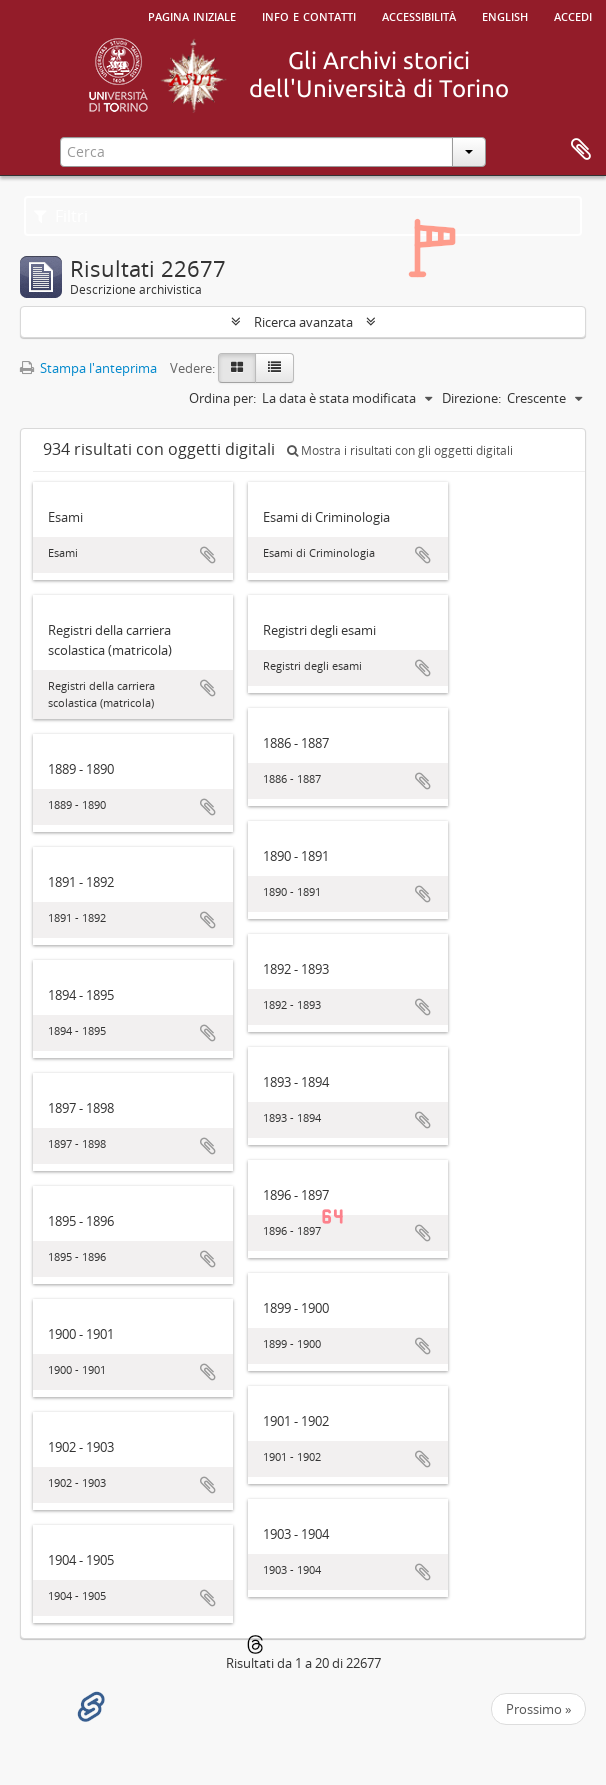  Describe the element at coordinates (332, 1216) in the screenshot. I see `indicates a 64-bit system or application` at that location.